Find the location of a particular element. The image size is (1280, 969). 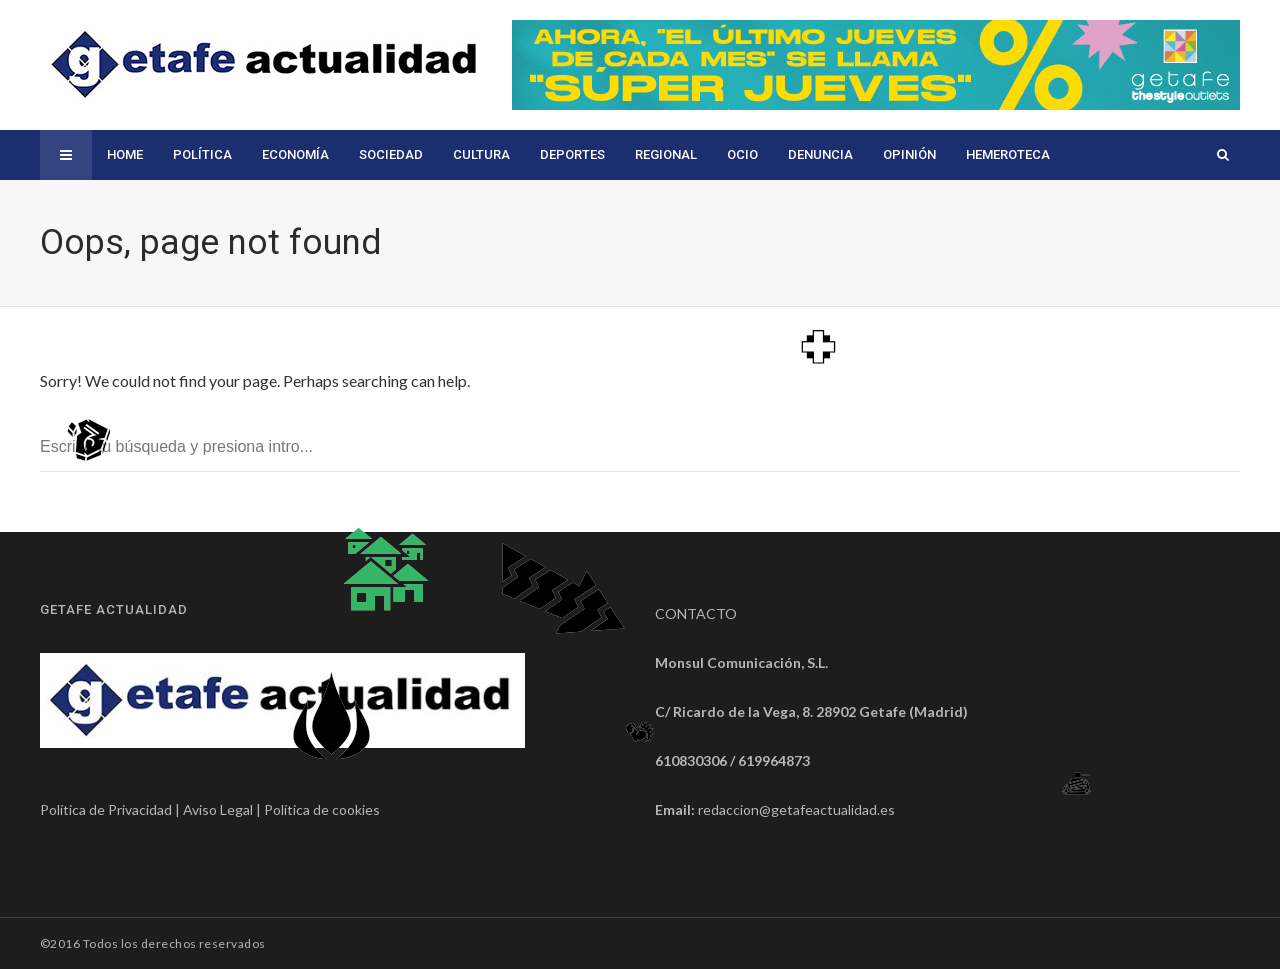

kick attack action in a game is located at coordinates (640, 732).